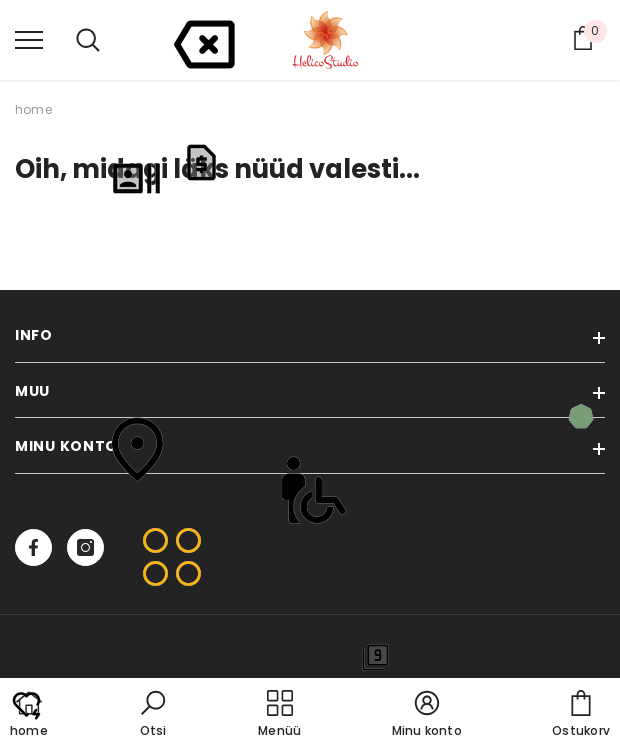 The width and height of the screenshot is (620, 747). What do you see at coordinates (206, 44) in the screenshot?
I see `delete the previous character` at bounding box center [206, 44].